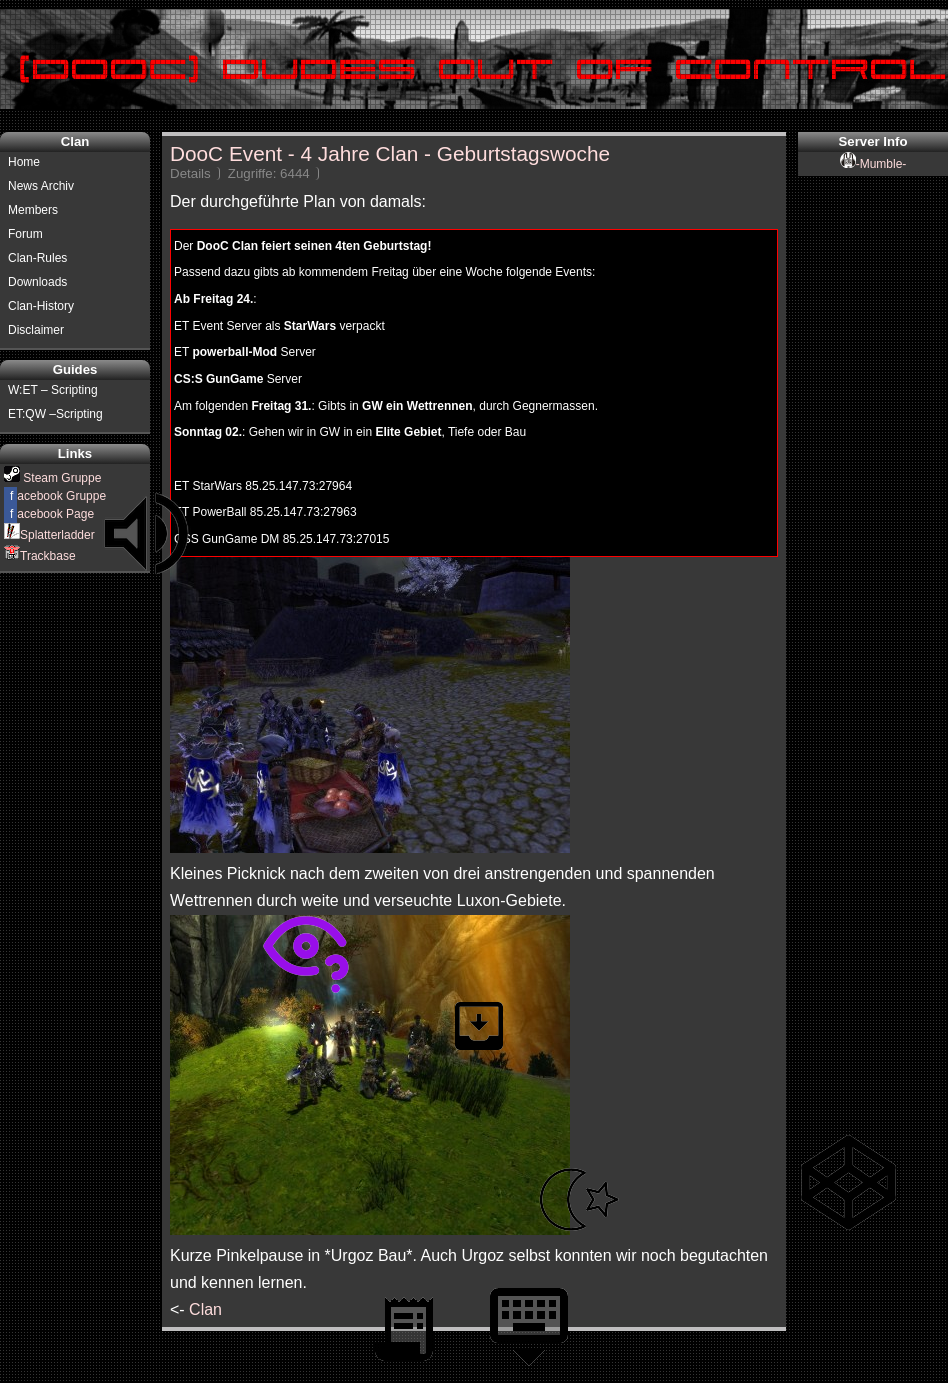 Image resolution: width=948 pixels, height=1383 pixels. What do you see at coordinates (576, 1199) in the screenshot?
I see `indicates islamic religious content or settings` at bounding box center [576, 1199].